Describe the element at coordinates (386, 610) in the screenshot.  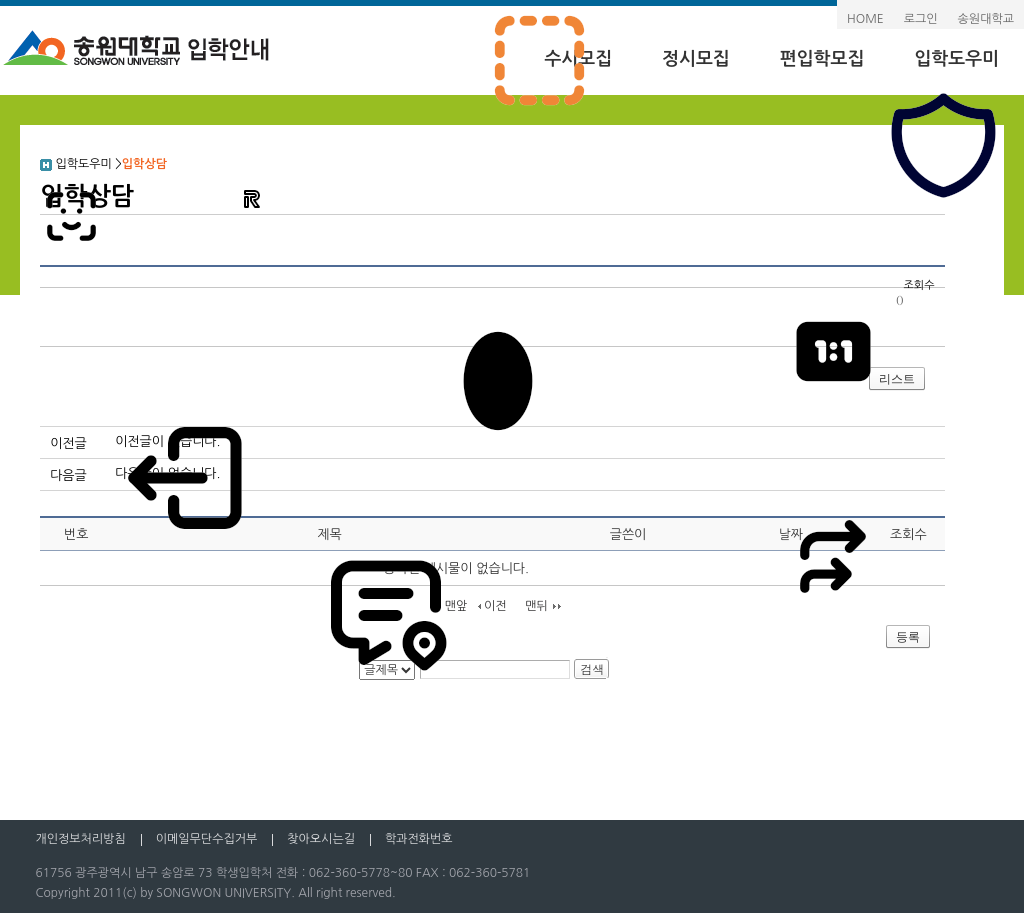
I see `pin a message to a specific location` at that location.